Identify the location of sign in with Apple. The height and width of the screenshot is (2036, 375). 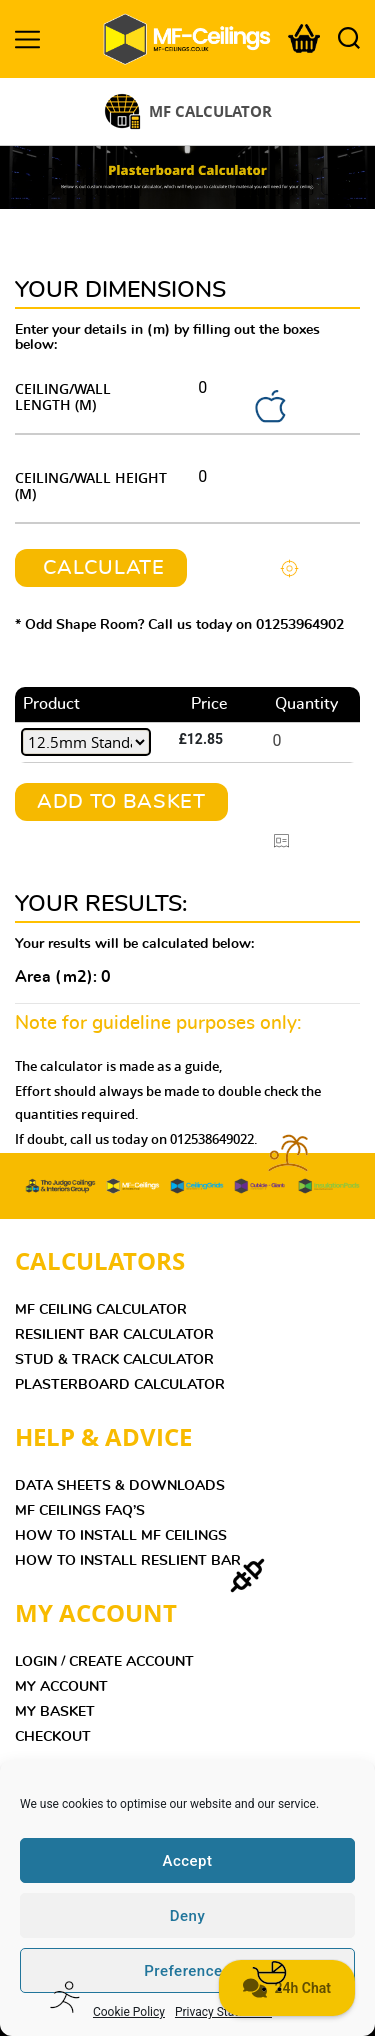
(271, 408).